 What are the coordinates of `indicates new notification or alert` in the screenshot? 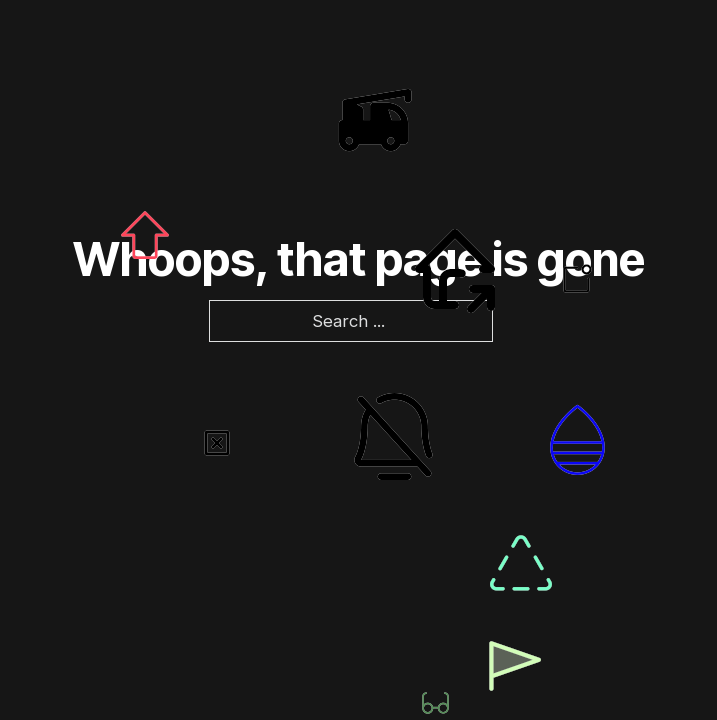 It's located at (577, 279).